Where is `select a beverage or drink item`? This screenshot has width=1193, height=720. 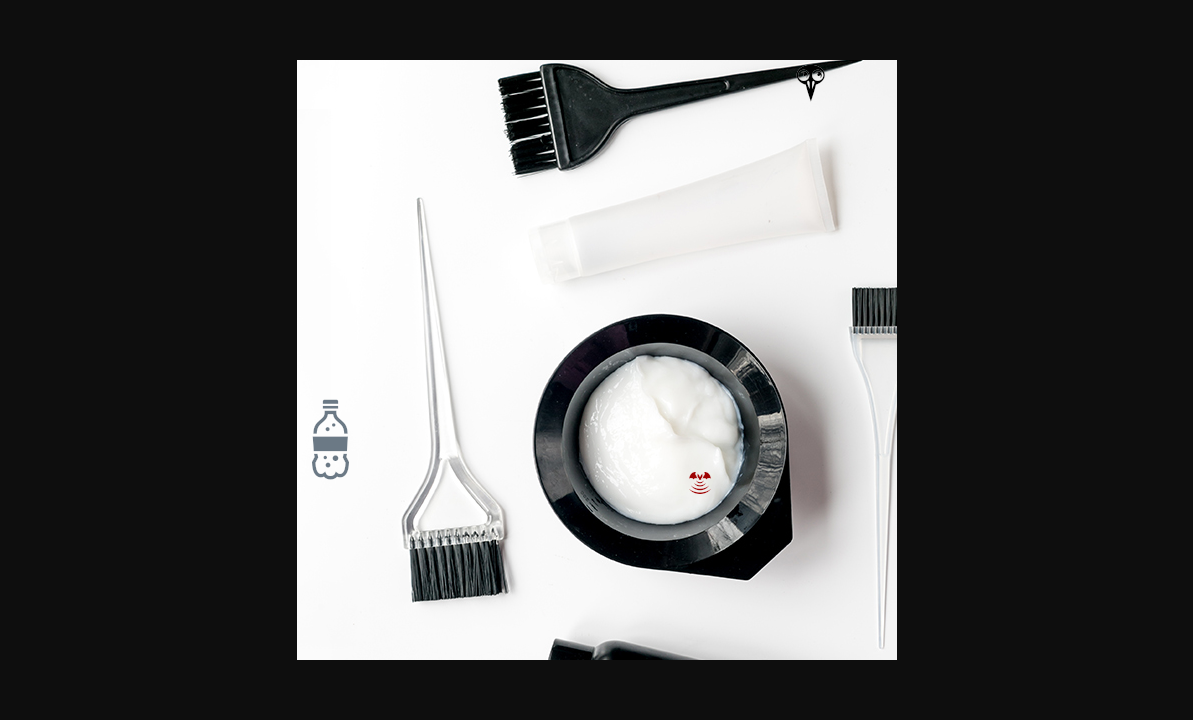
select a beverage or drink item is located at coordinates (330, 439).